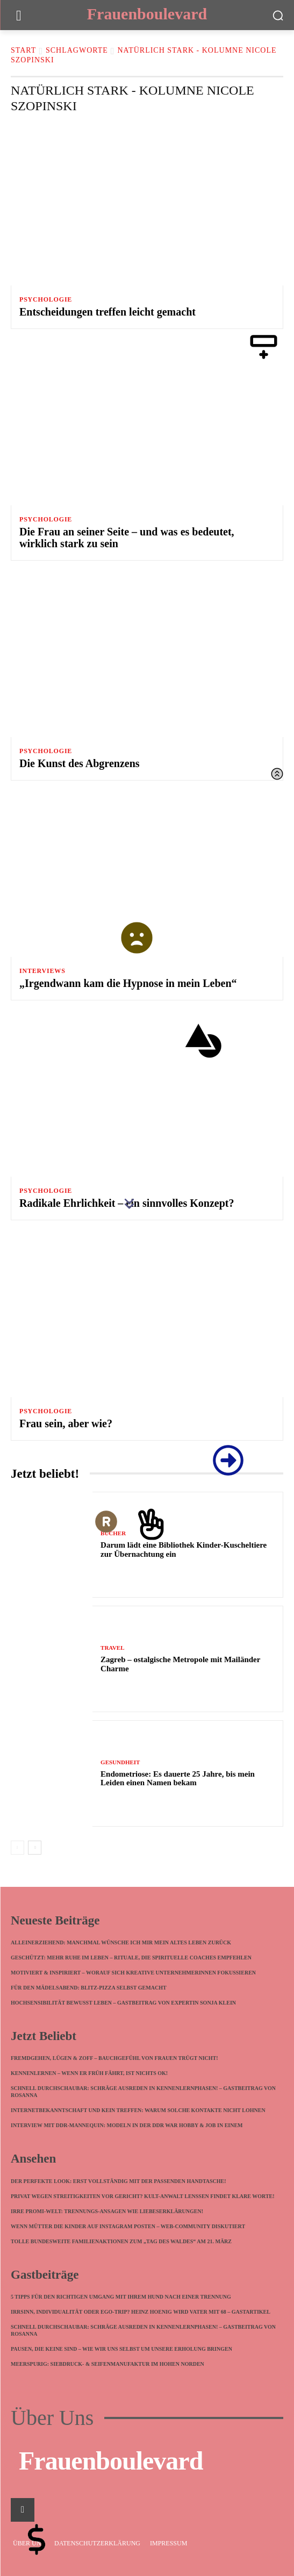 This screenshot has height=2576, width=294. Describe the element at coordinates (277, 774) in the screenshot. I see `scroll to top of page` at that location.